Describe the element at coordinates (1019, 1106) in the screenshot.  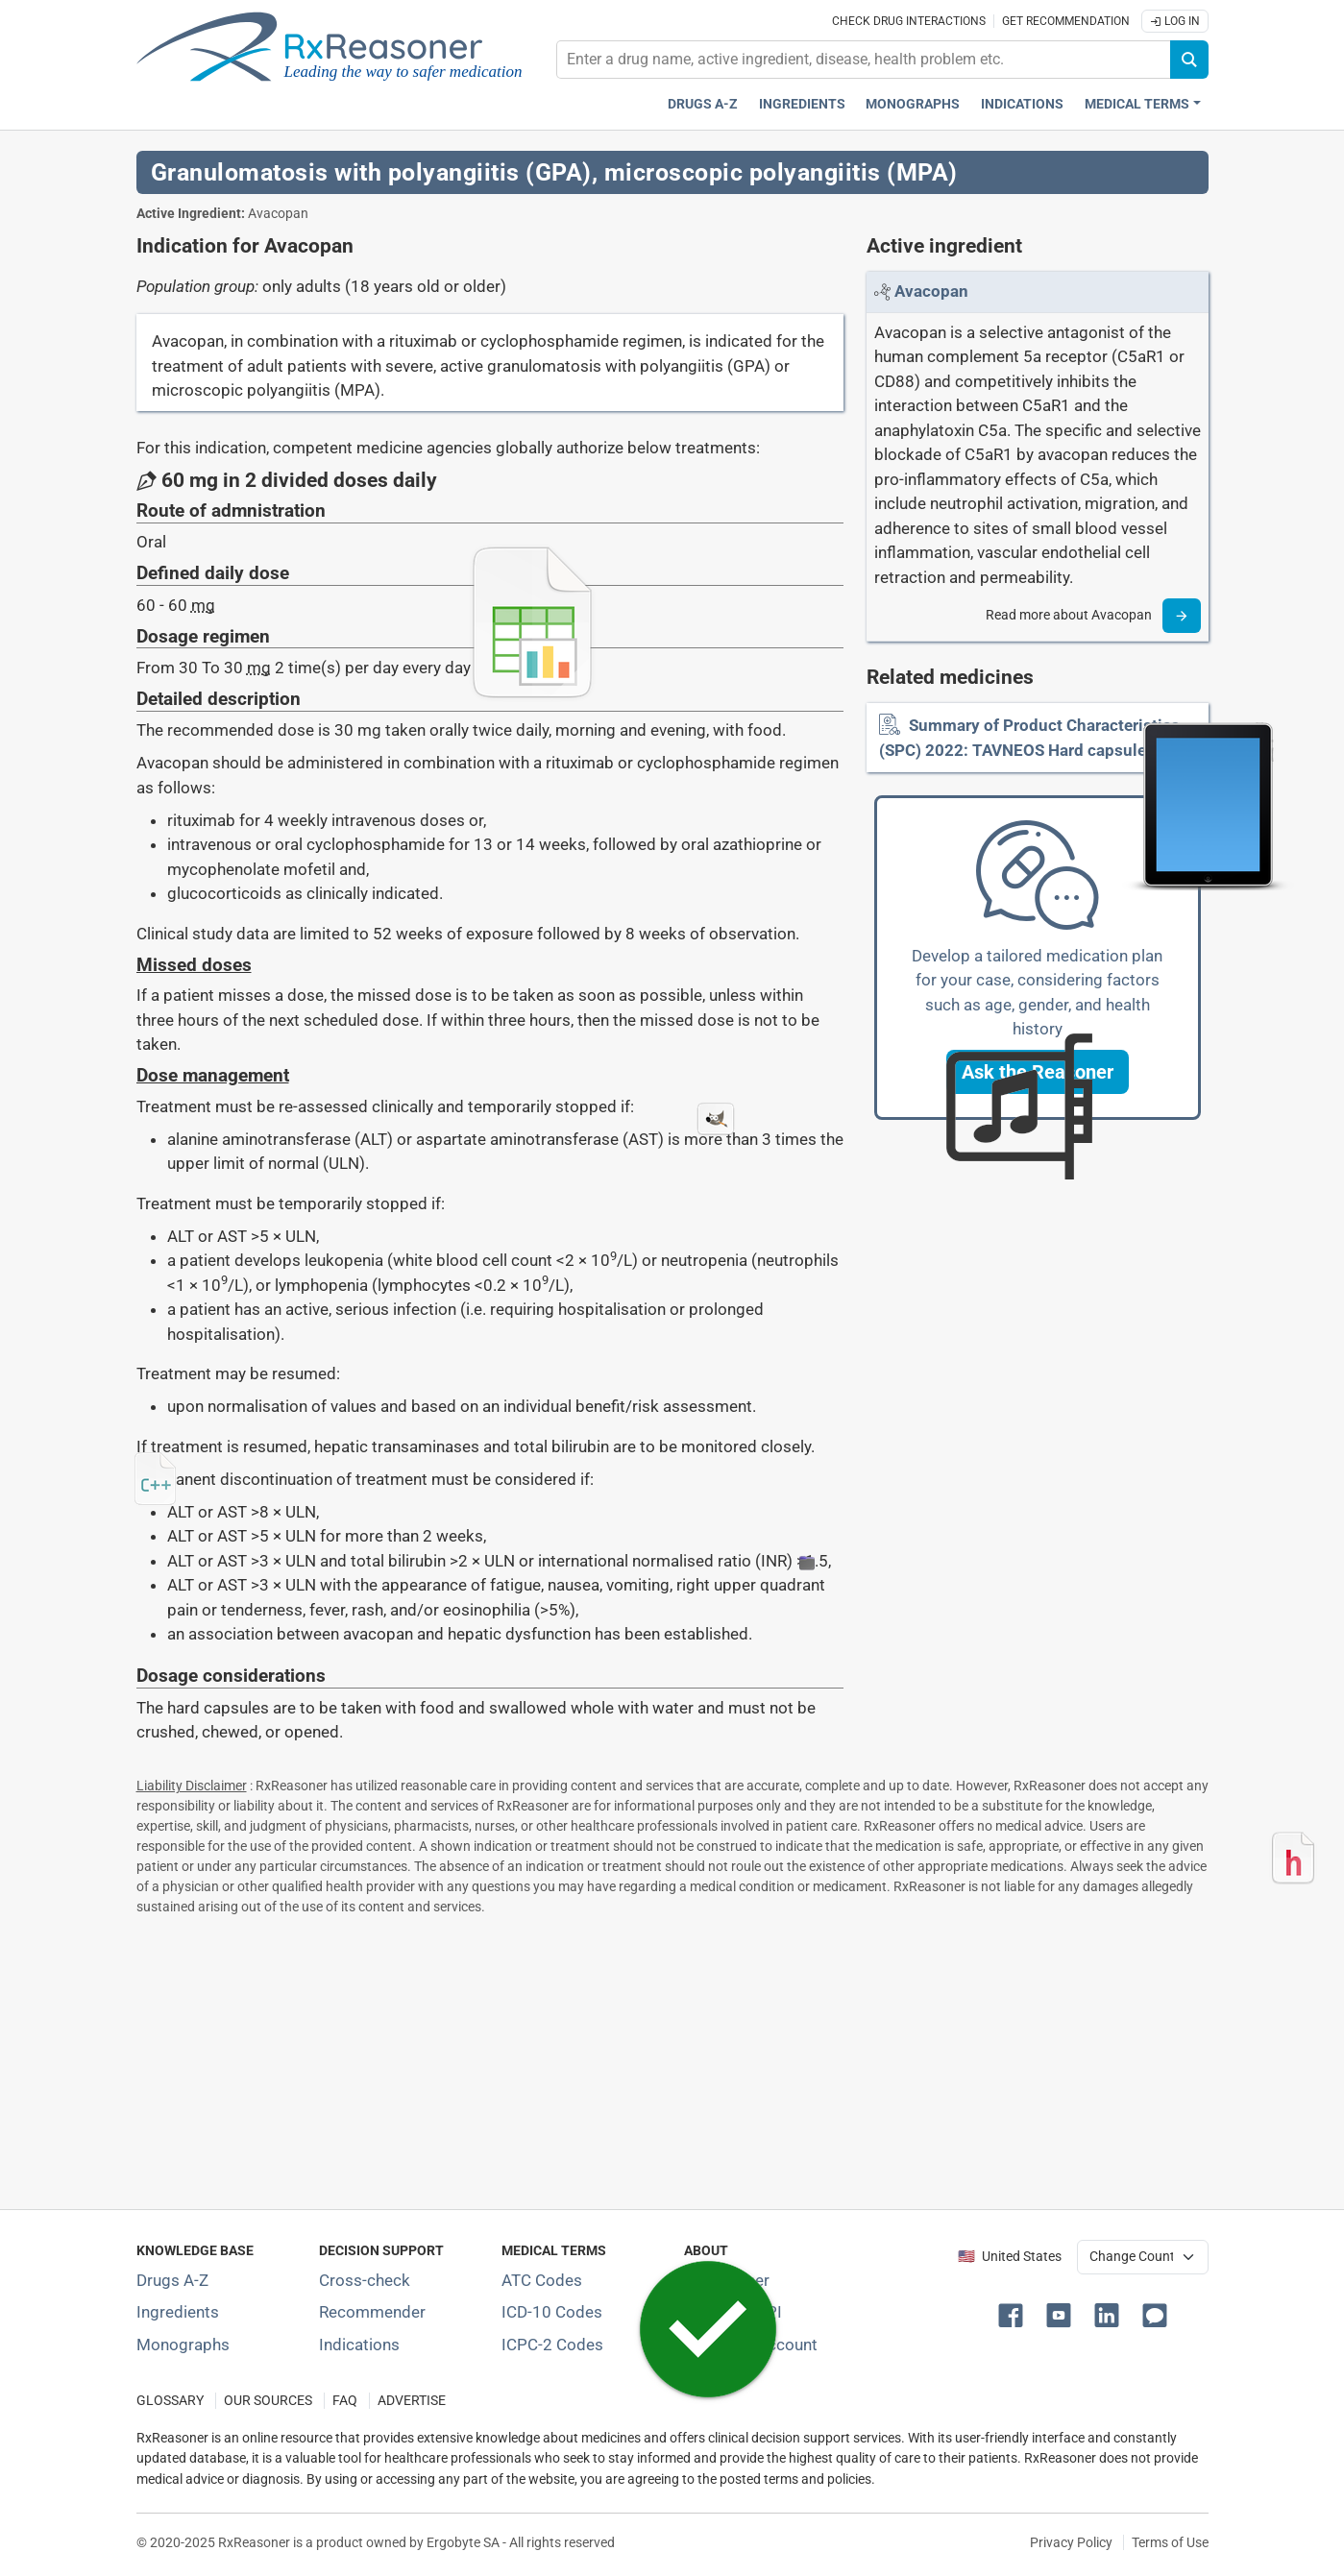
I see `access sound card or audio device settings` at that location.